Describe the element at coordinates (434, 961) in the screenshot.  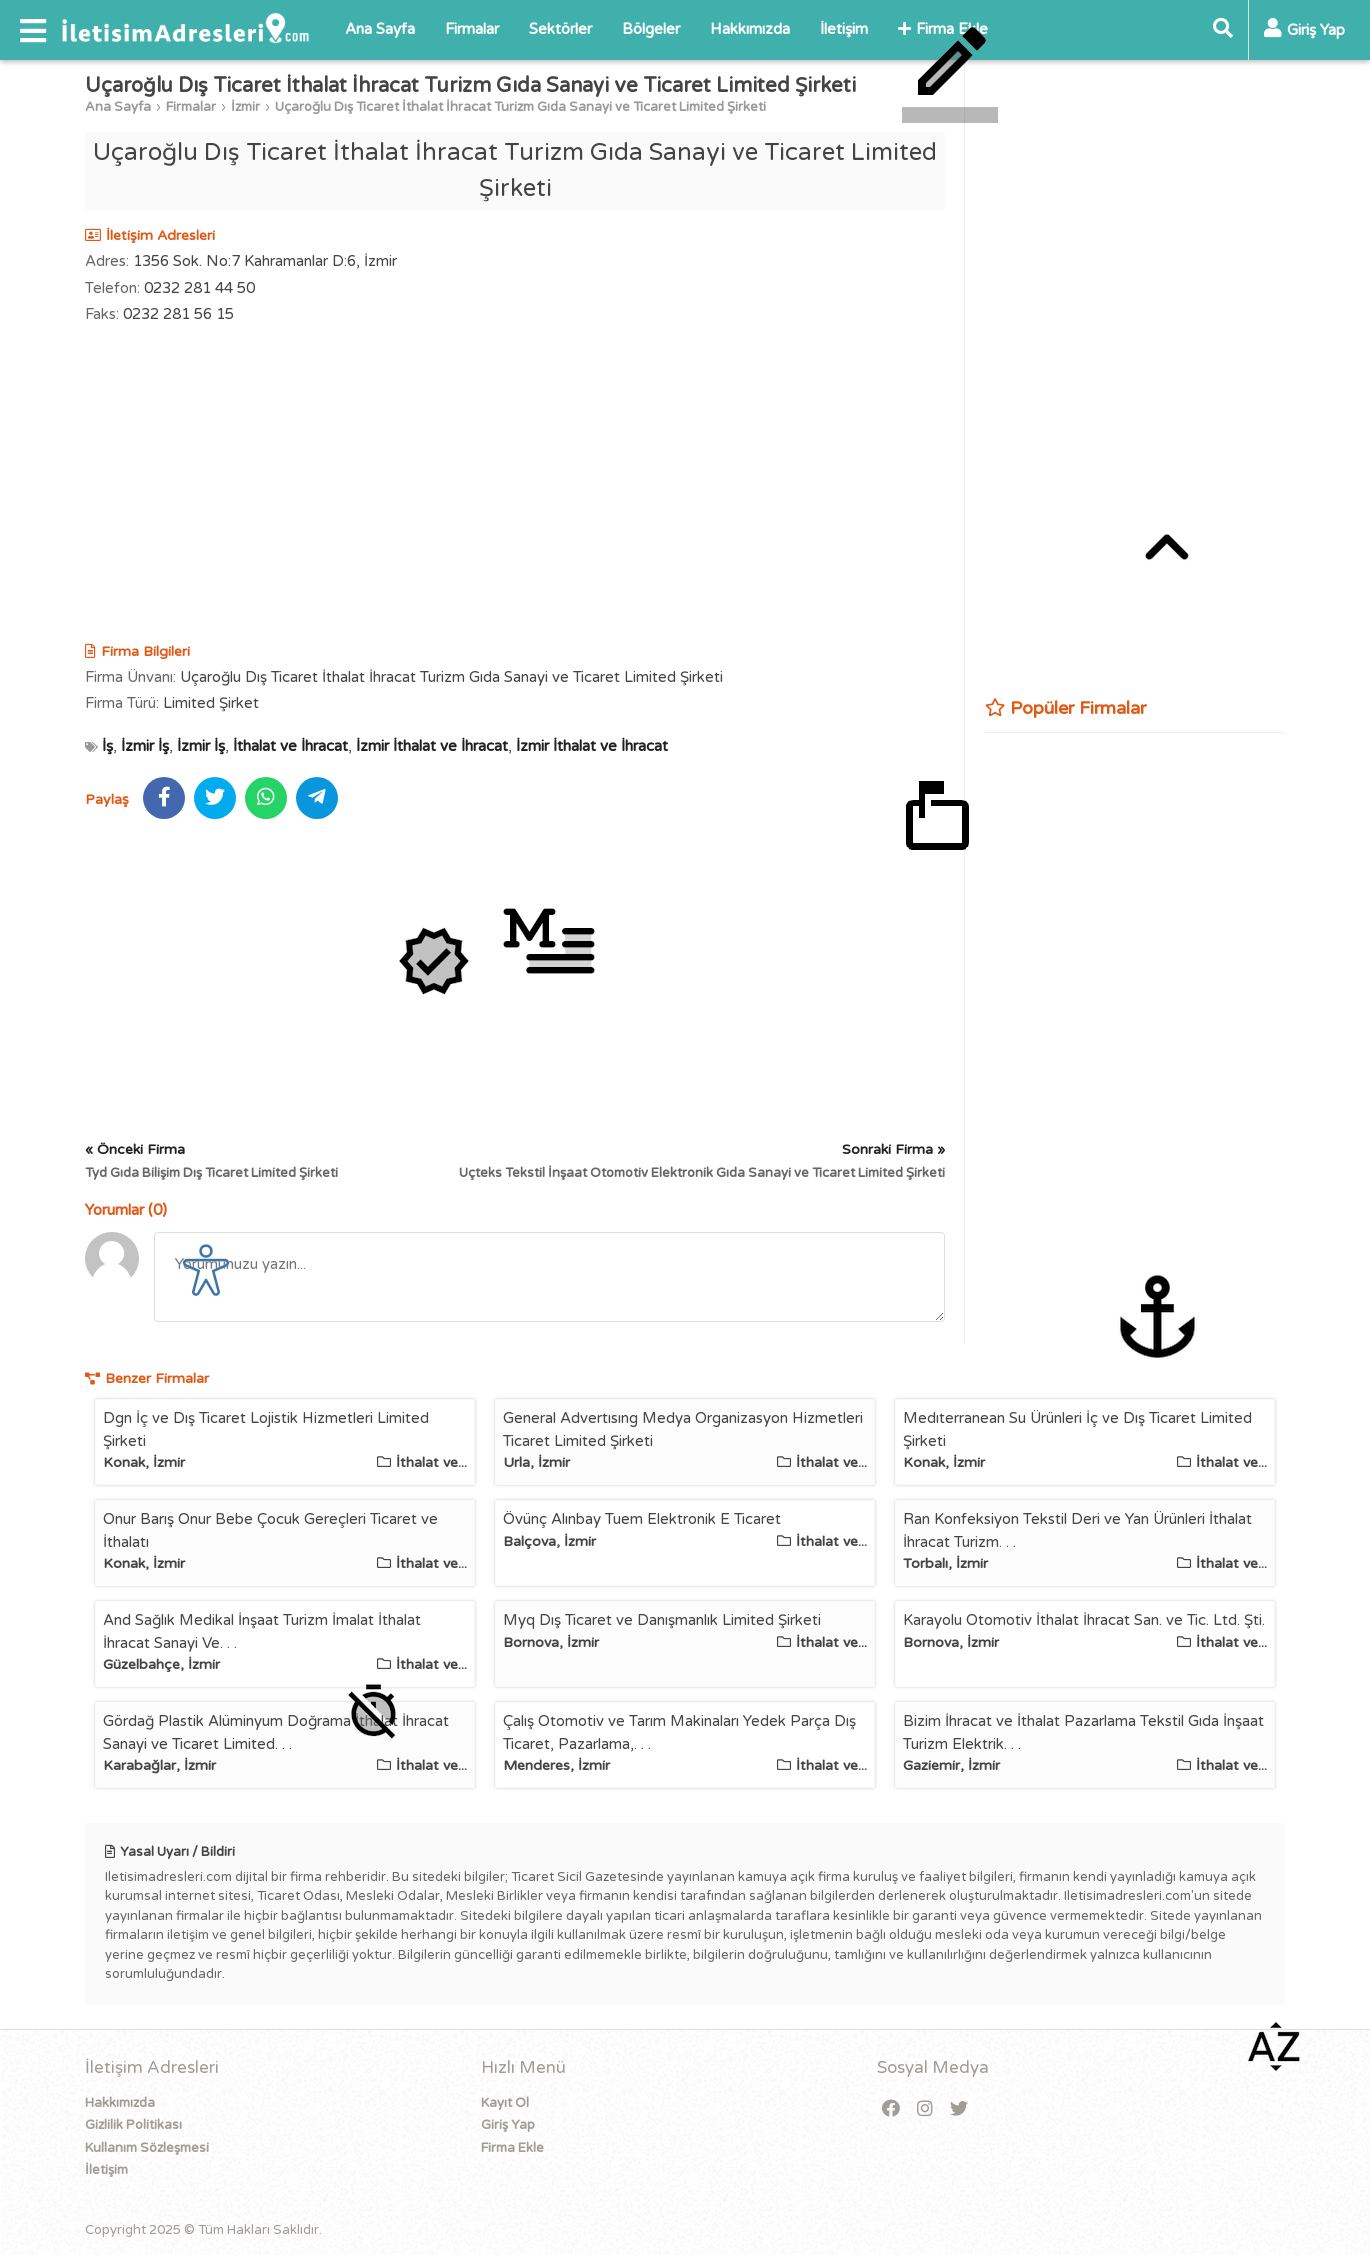
I see `indicates a verified account or profile` at that location.